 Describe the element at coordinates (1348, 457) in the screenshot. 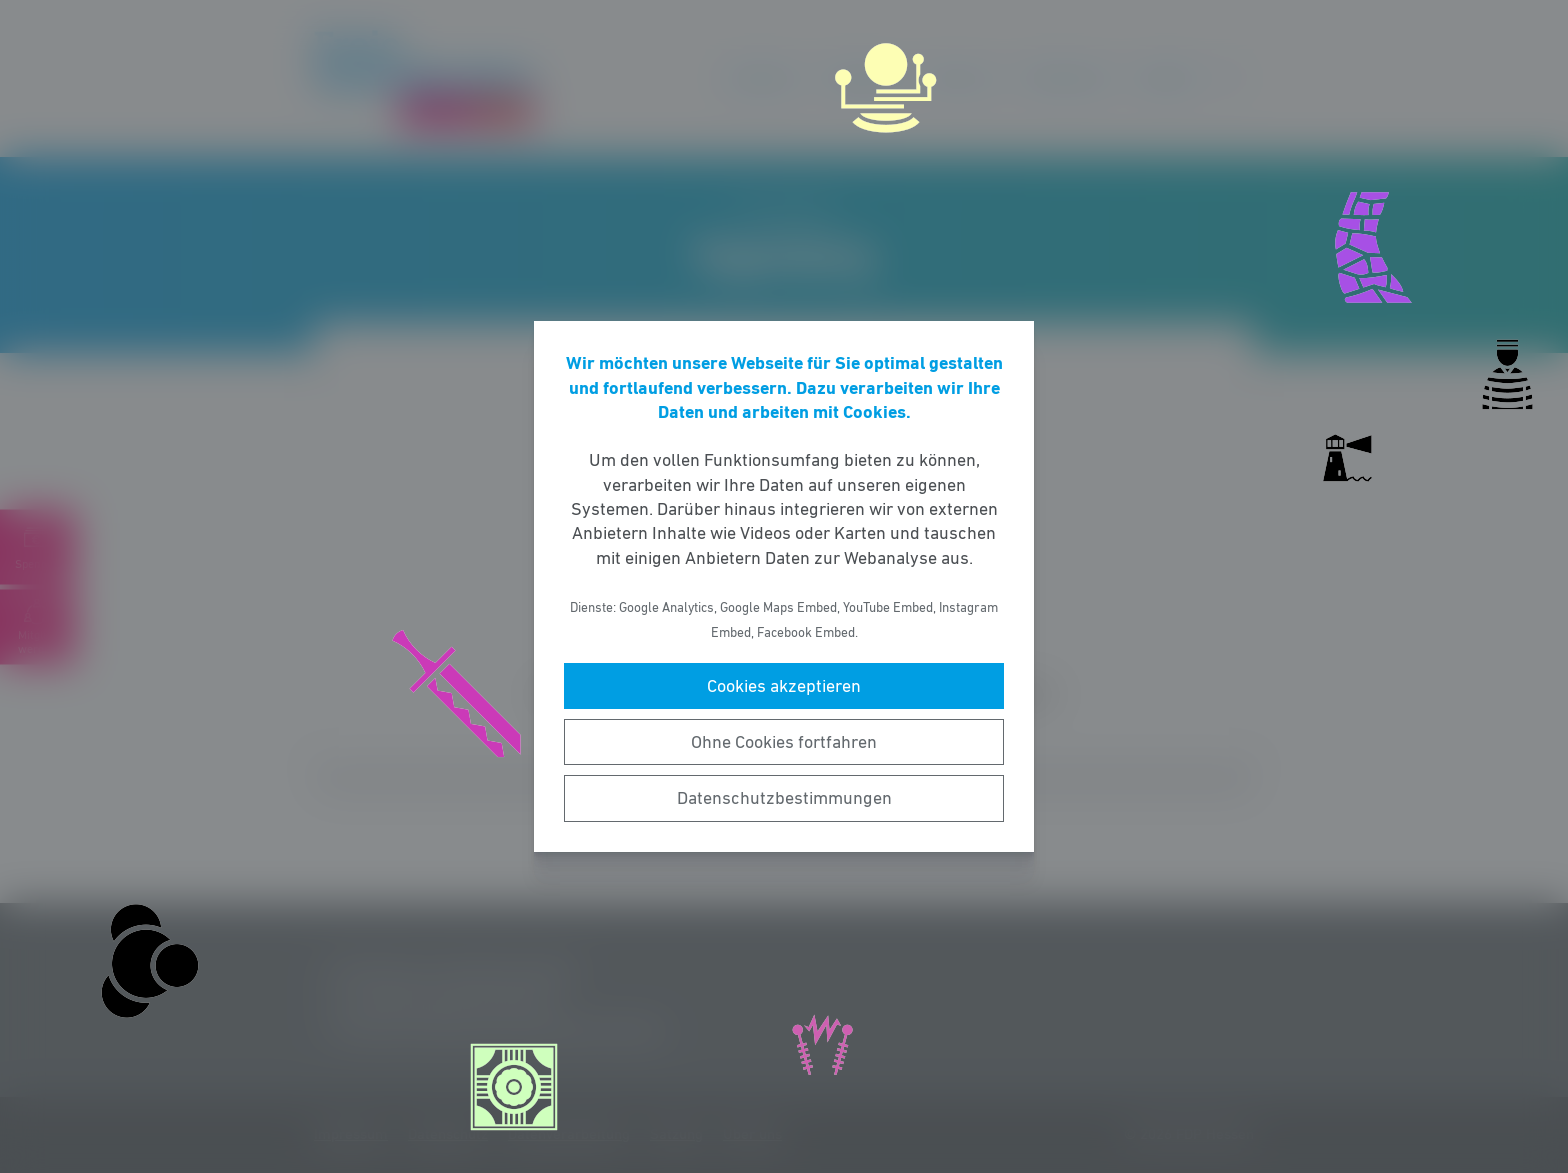

I see `navigate to coastal or maritime features` at that location.